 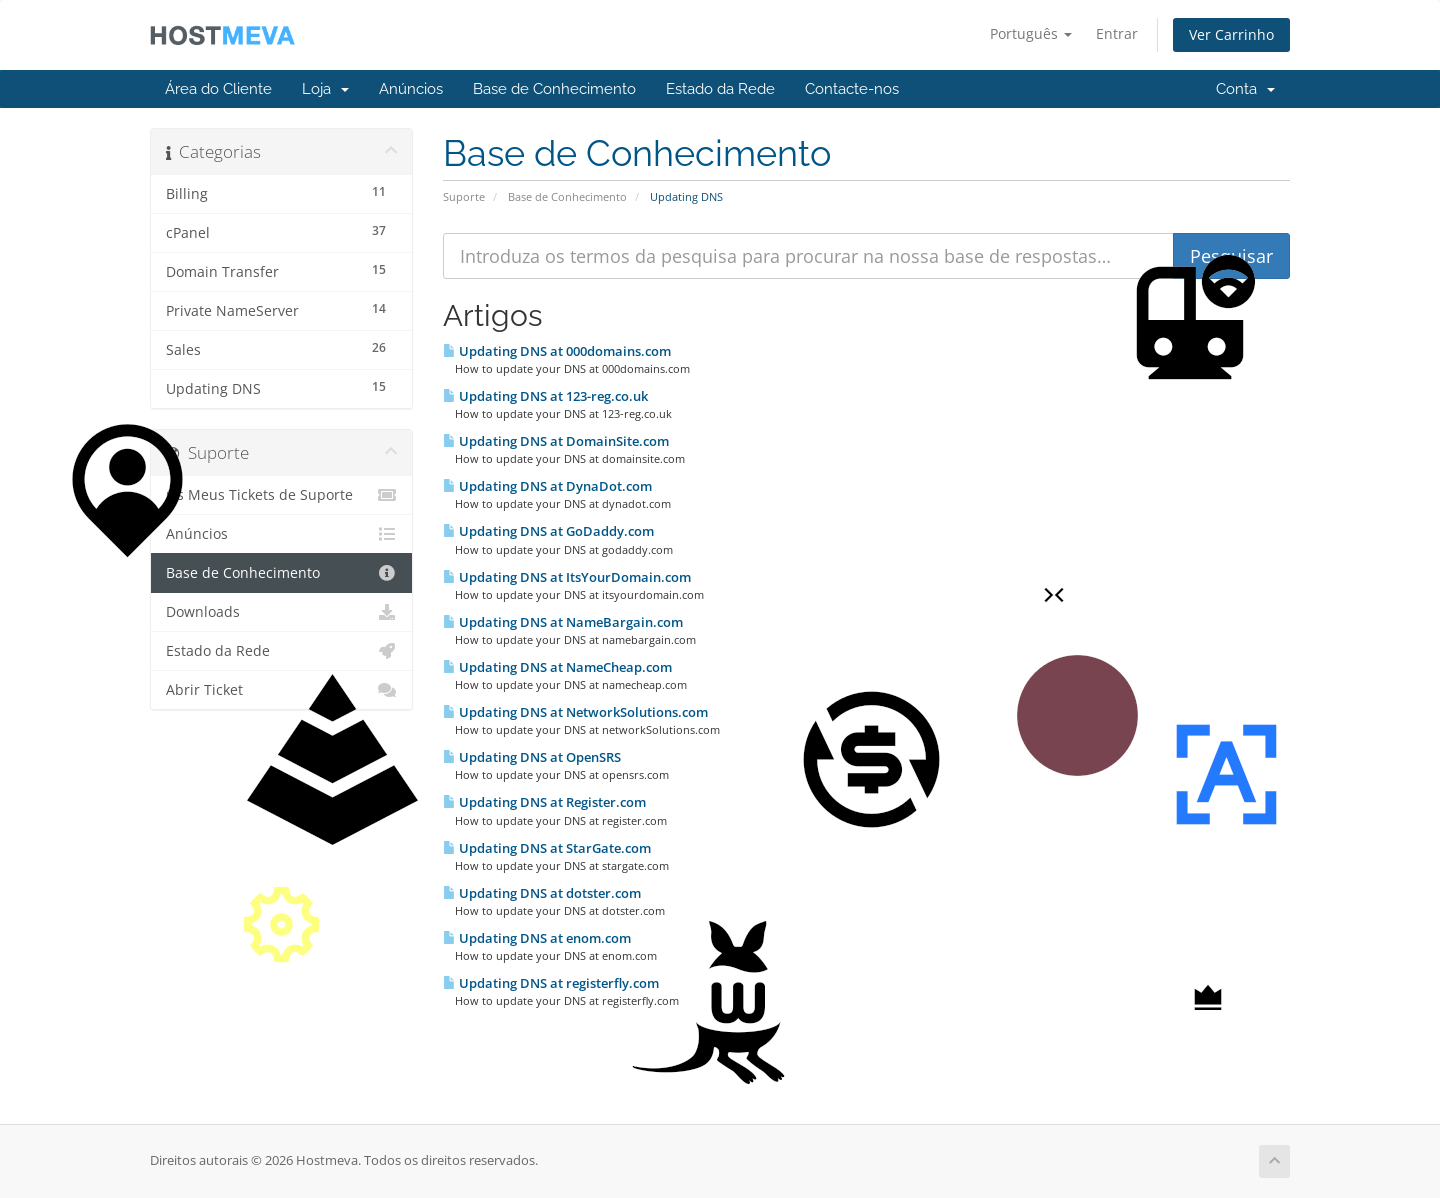 What do you see at coordinates (1226, 774) in the screenshot?
I see `scan text using optical character recognition (OCR)` at bounding box center [1226, 774].